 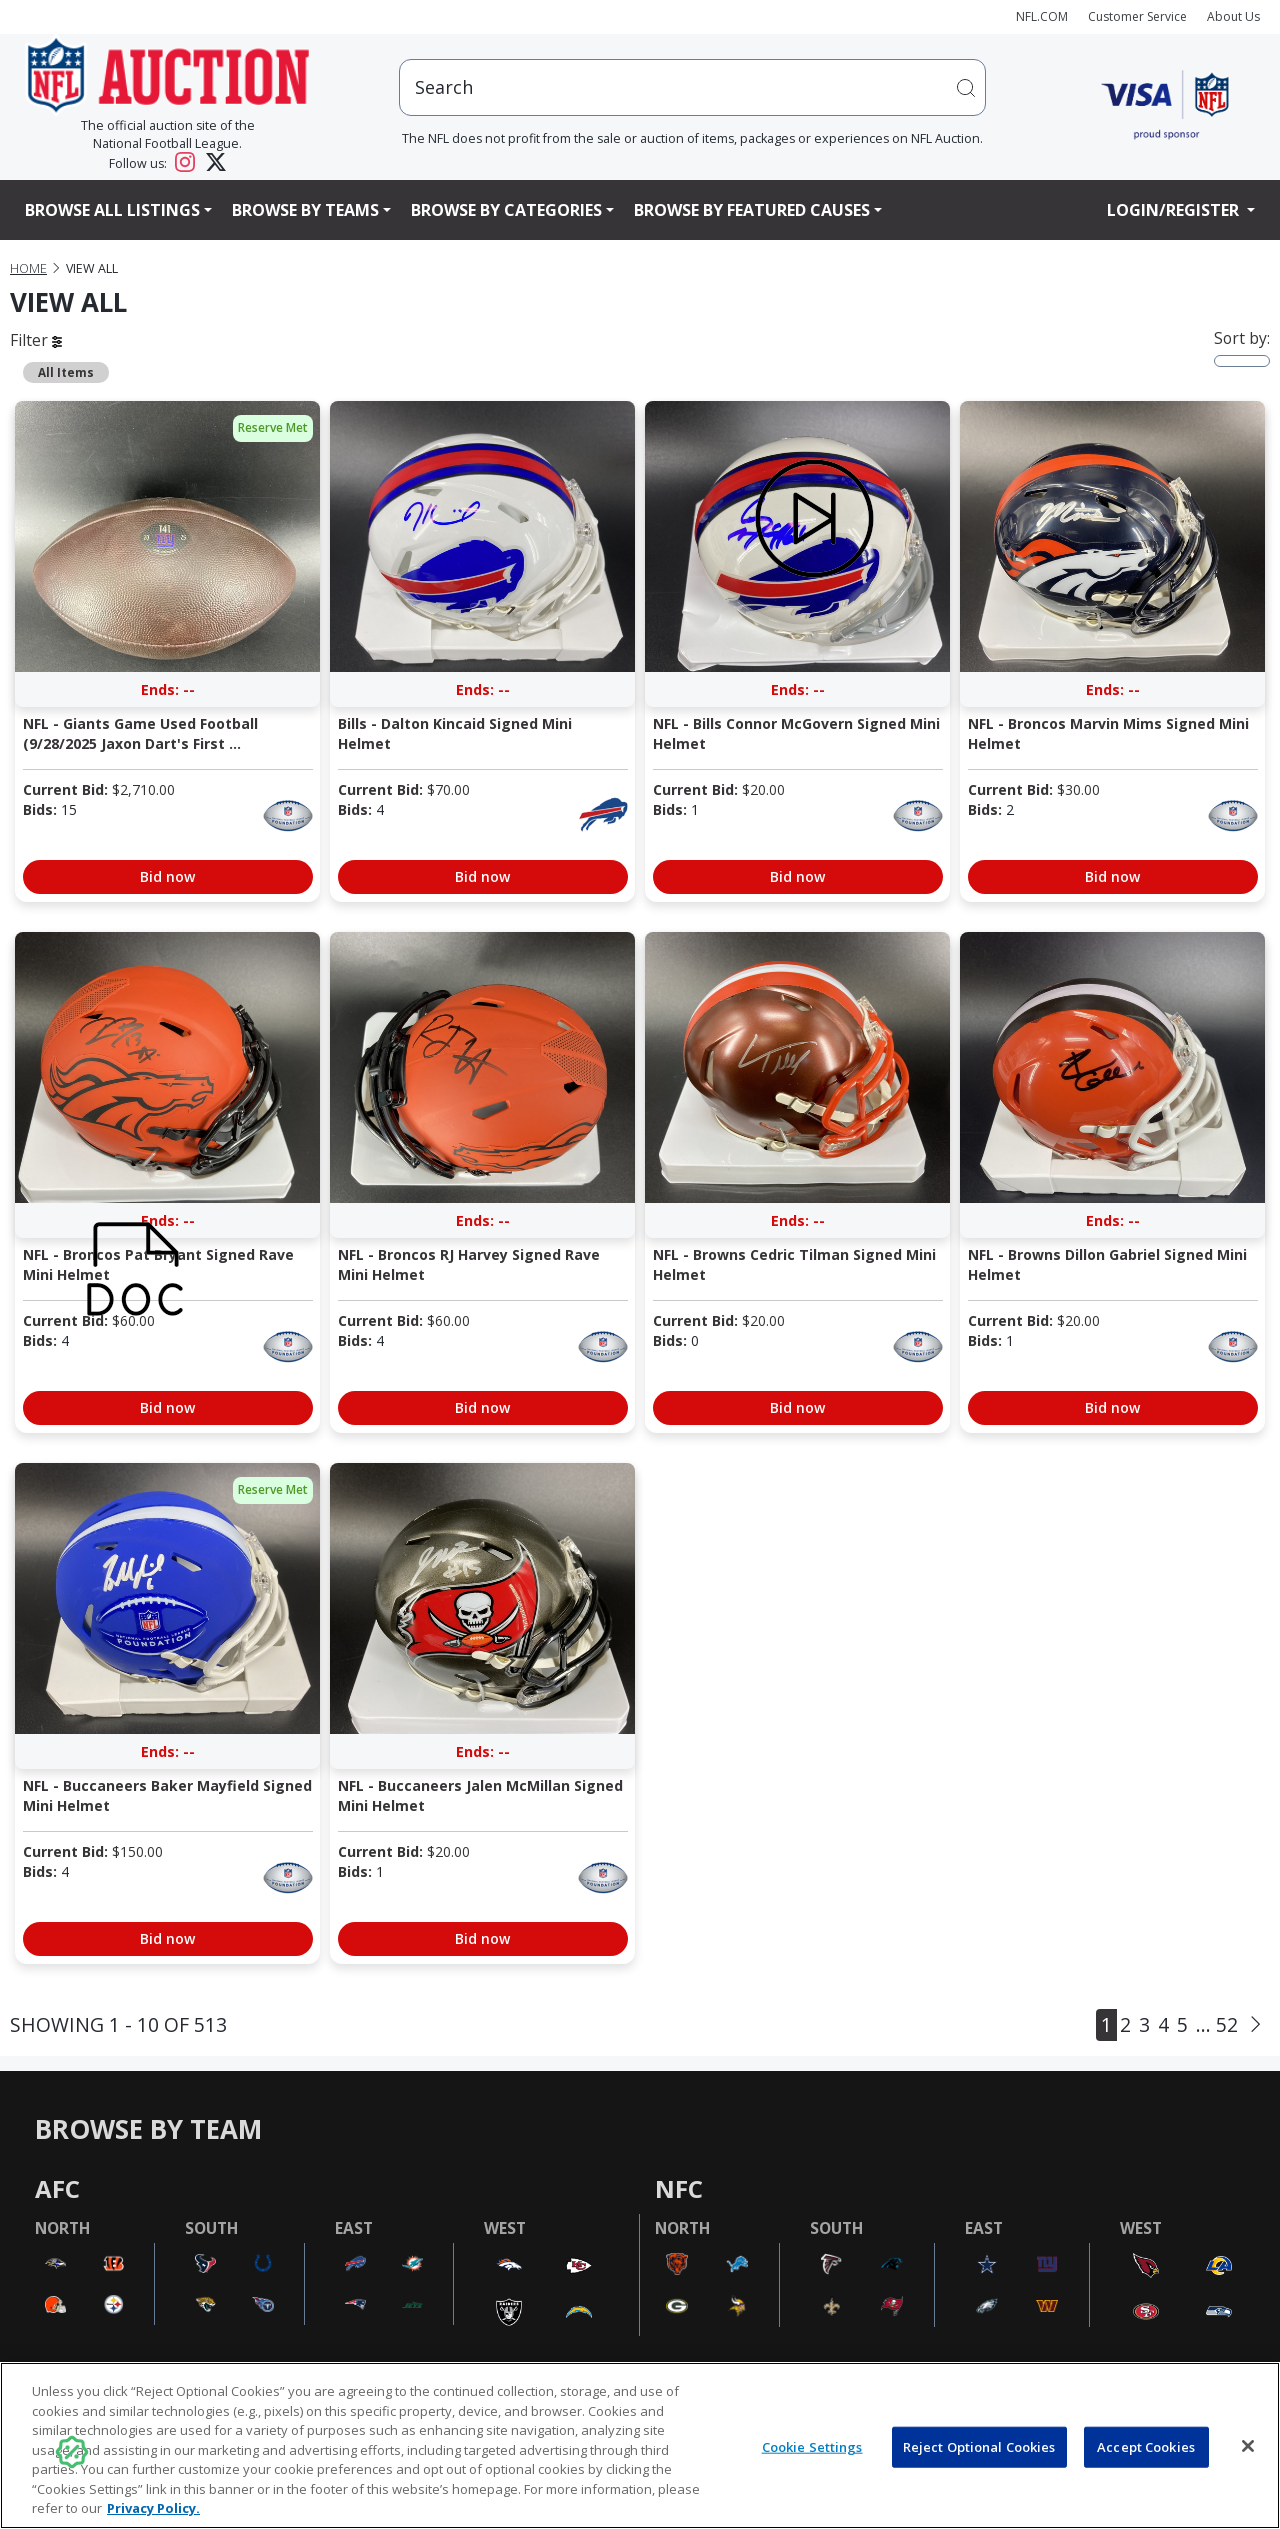 I want to click on view available discounts or promotions, so click(x=72, y=2452).